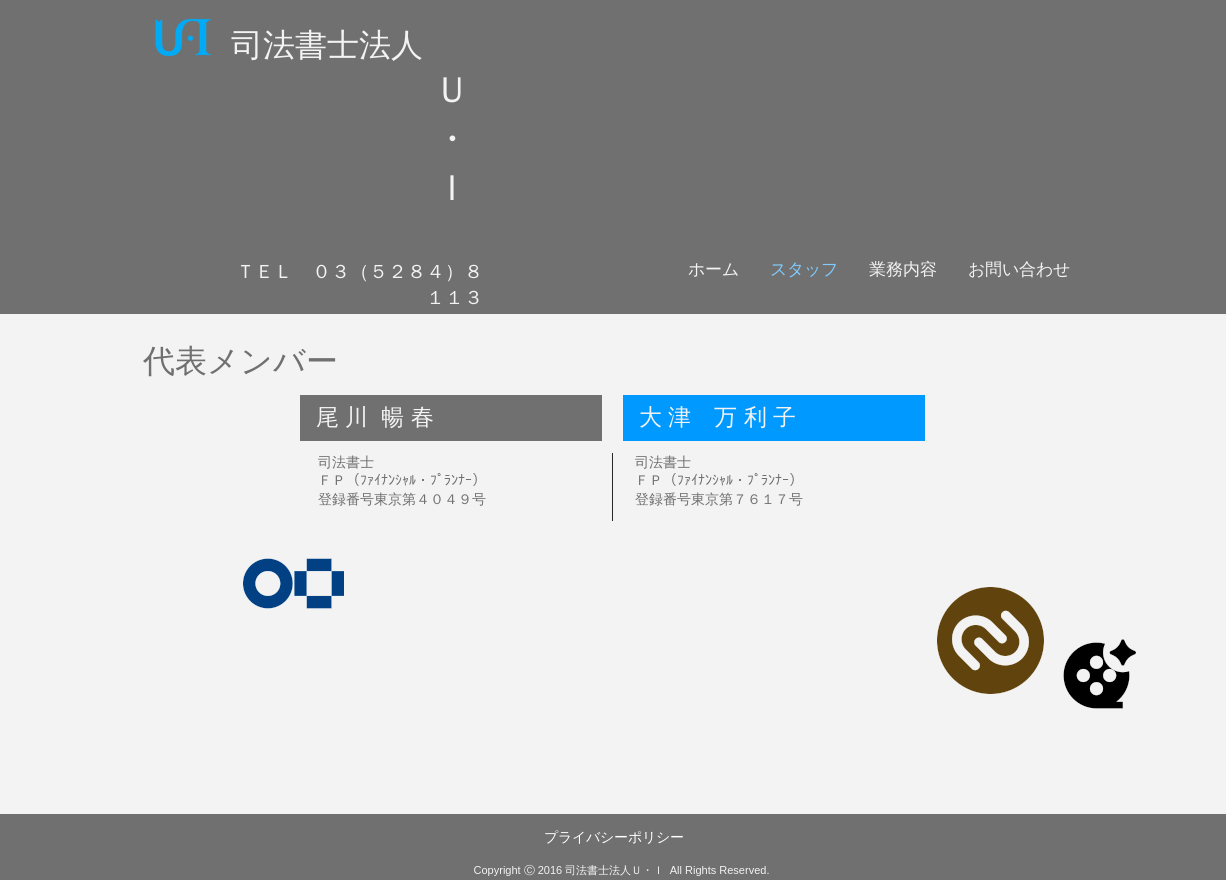 The image size is (1226, 880). Describe the element at coordinates (990, 640) in the screenshot. I see `open authy authenticator app` at that location.